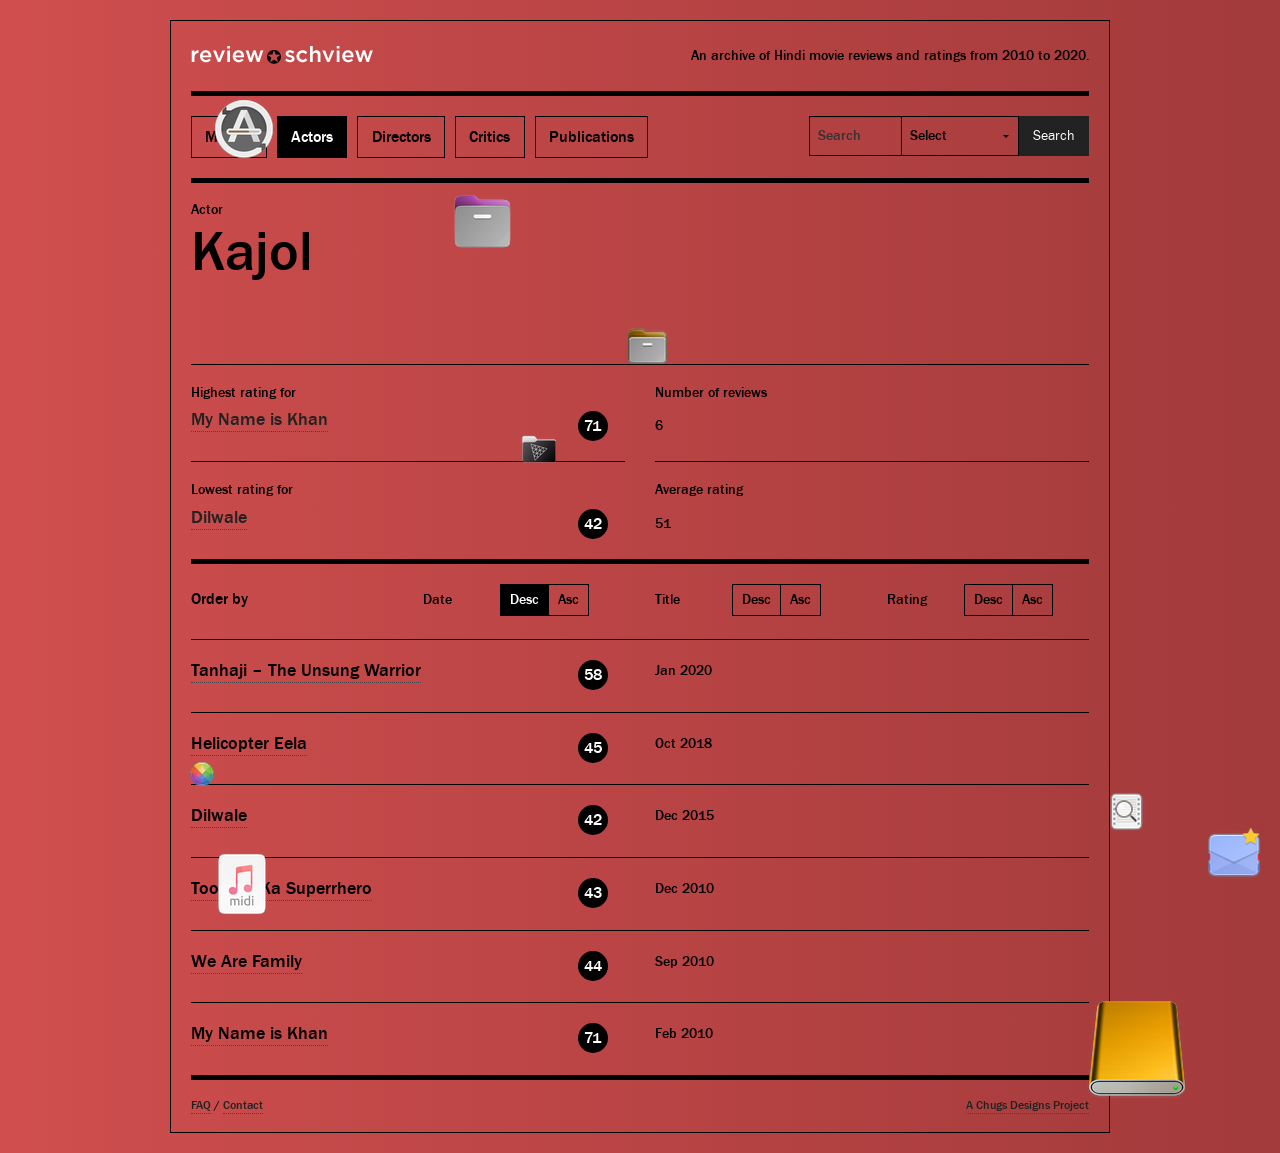 The height and width of the screenshot is (1153, 1280). Describe the element at coordinates (647, 345) in the screenshot. I see `open the file manager` at that location.